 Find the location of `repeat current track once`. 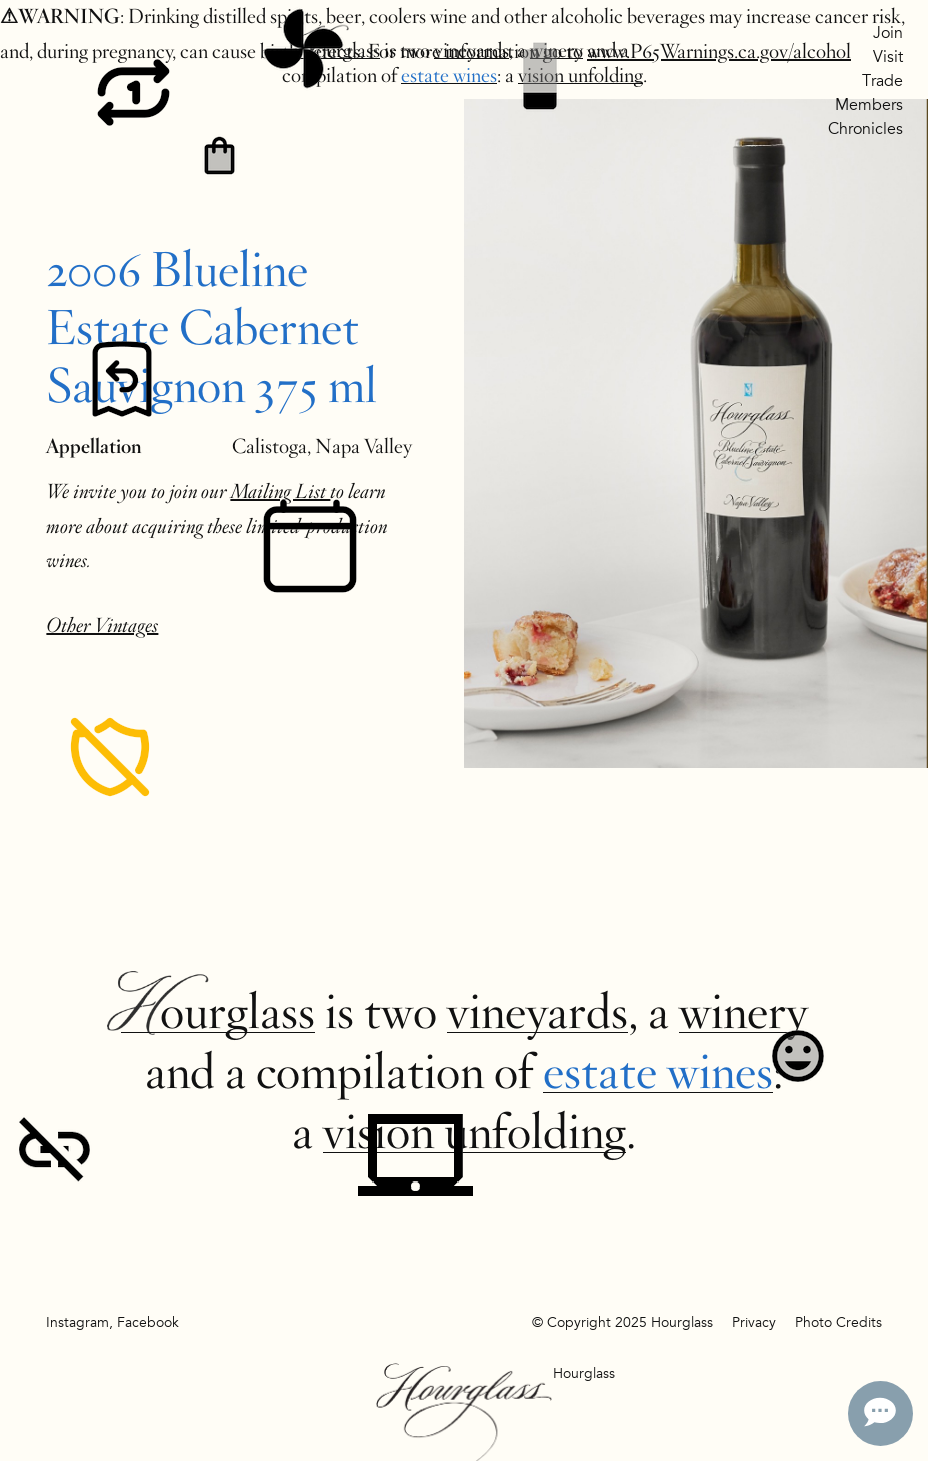

repeat current track once is located at coordinates (133, 92).